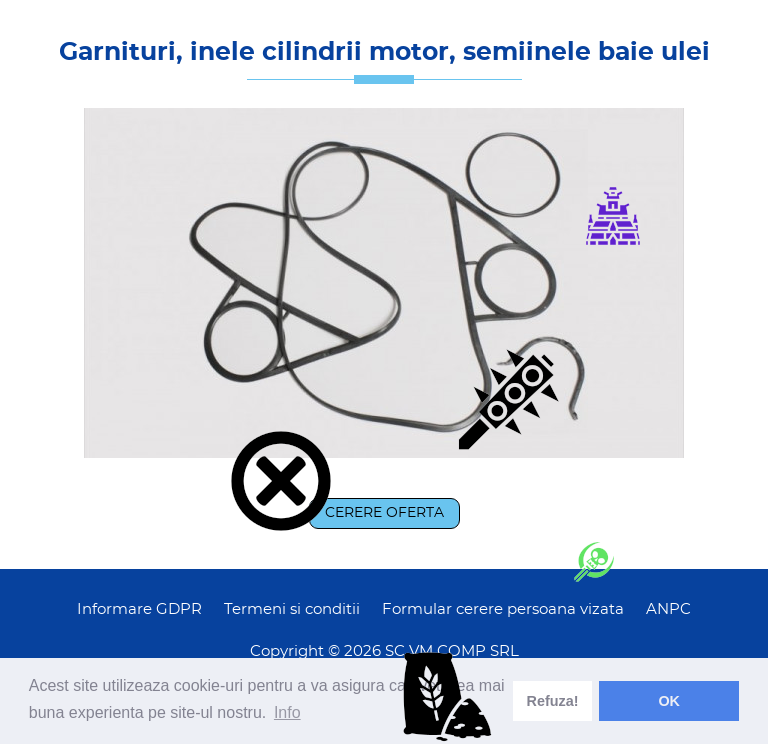 The height and width of the screenshot is (744, 768). I want to click on select necromancer or dark mage class, so click(594, 561).